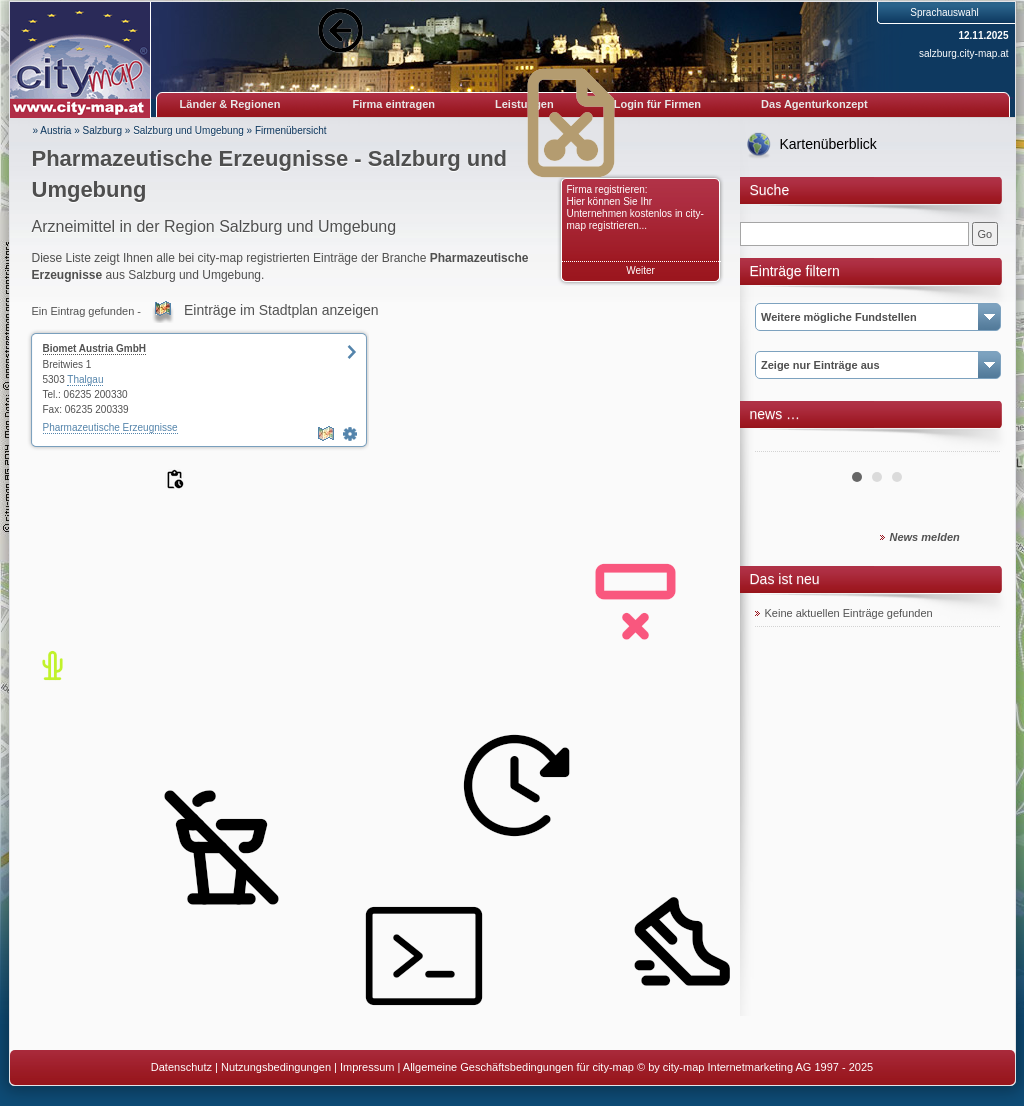  I want to click on track your running or walking activity, so click(680, 946).